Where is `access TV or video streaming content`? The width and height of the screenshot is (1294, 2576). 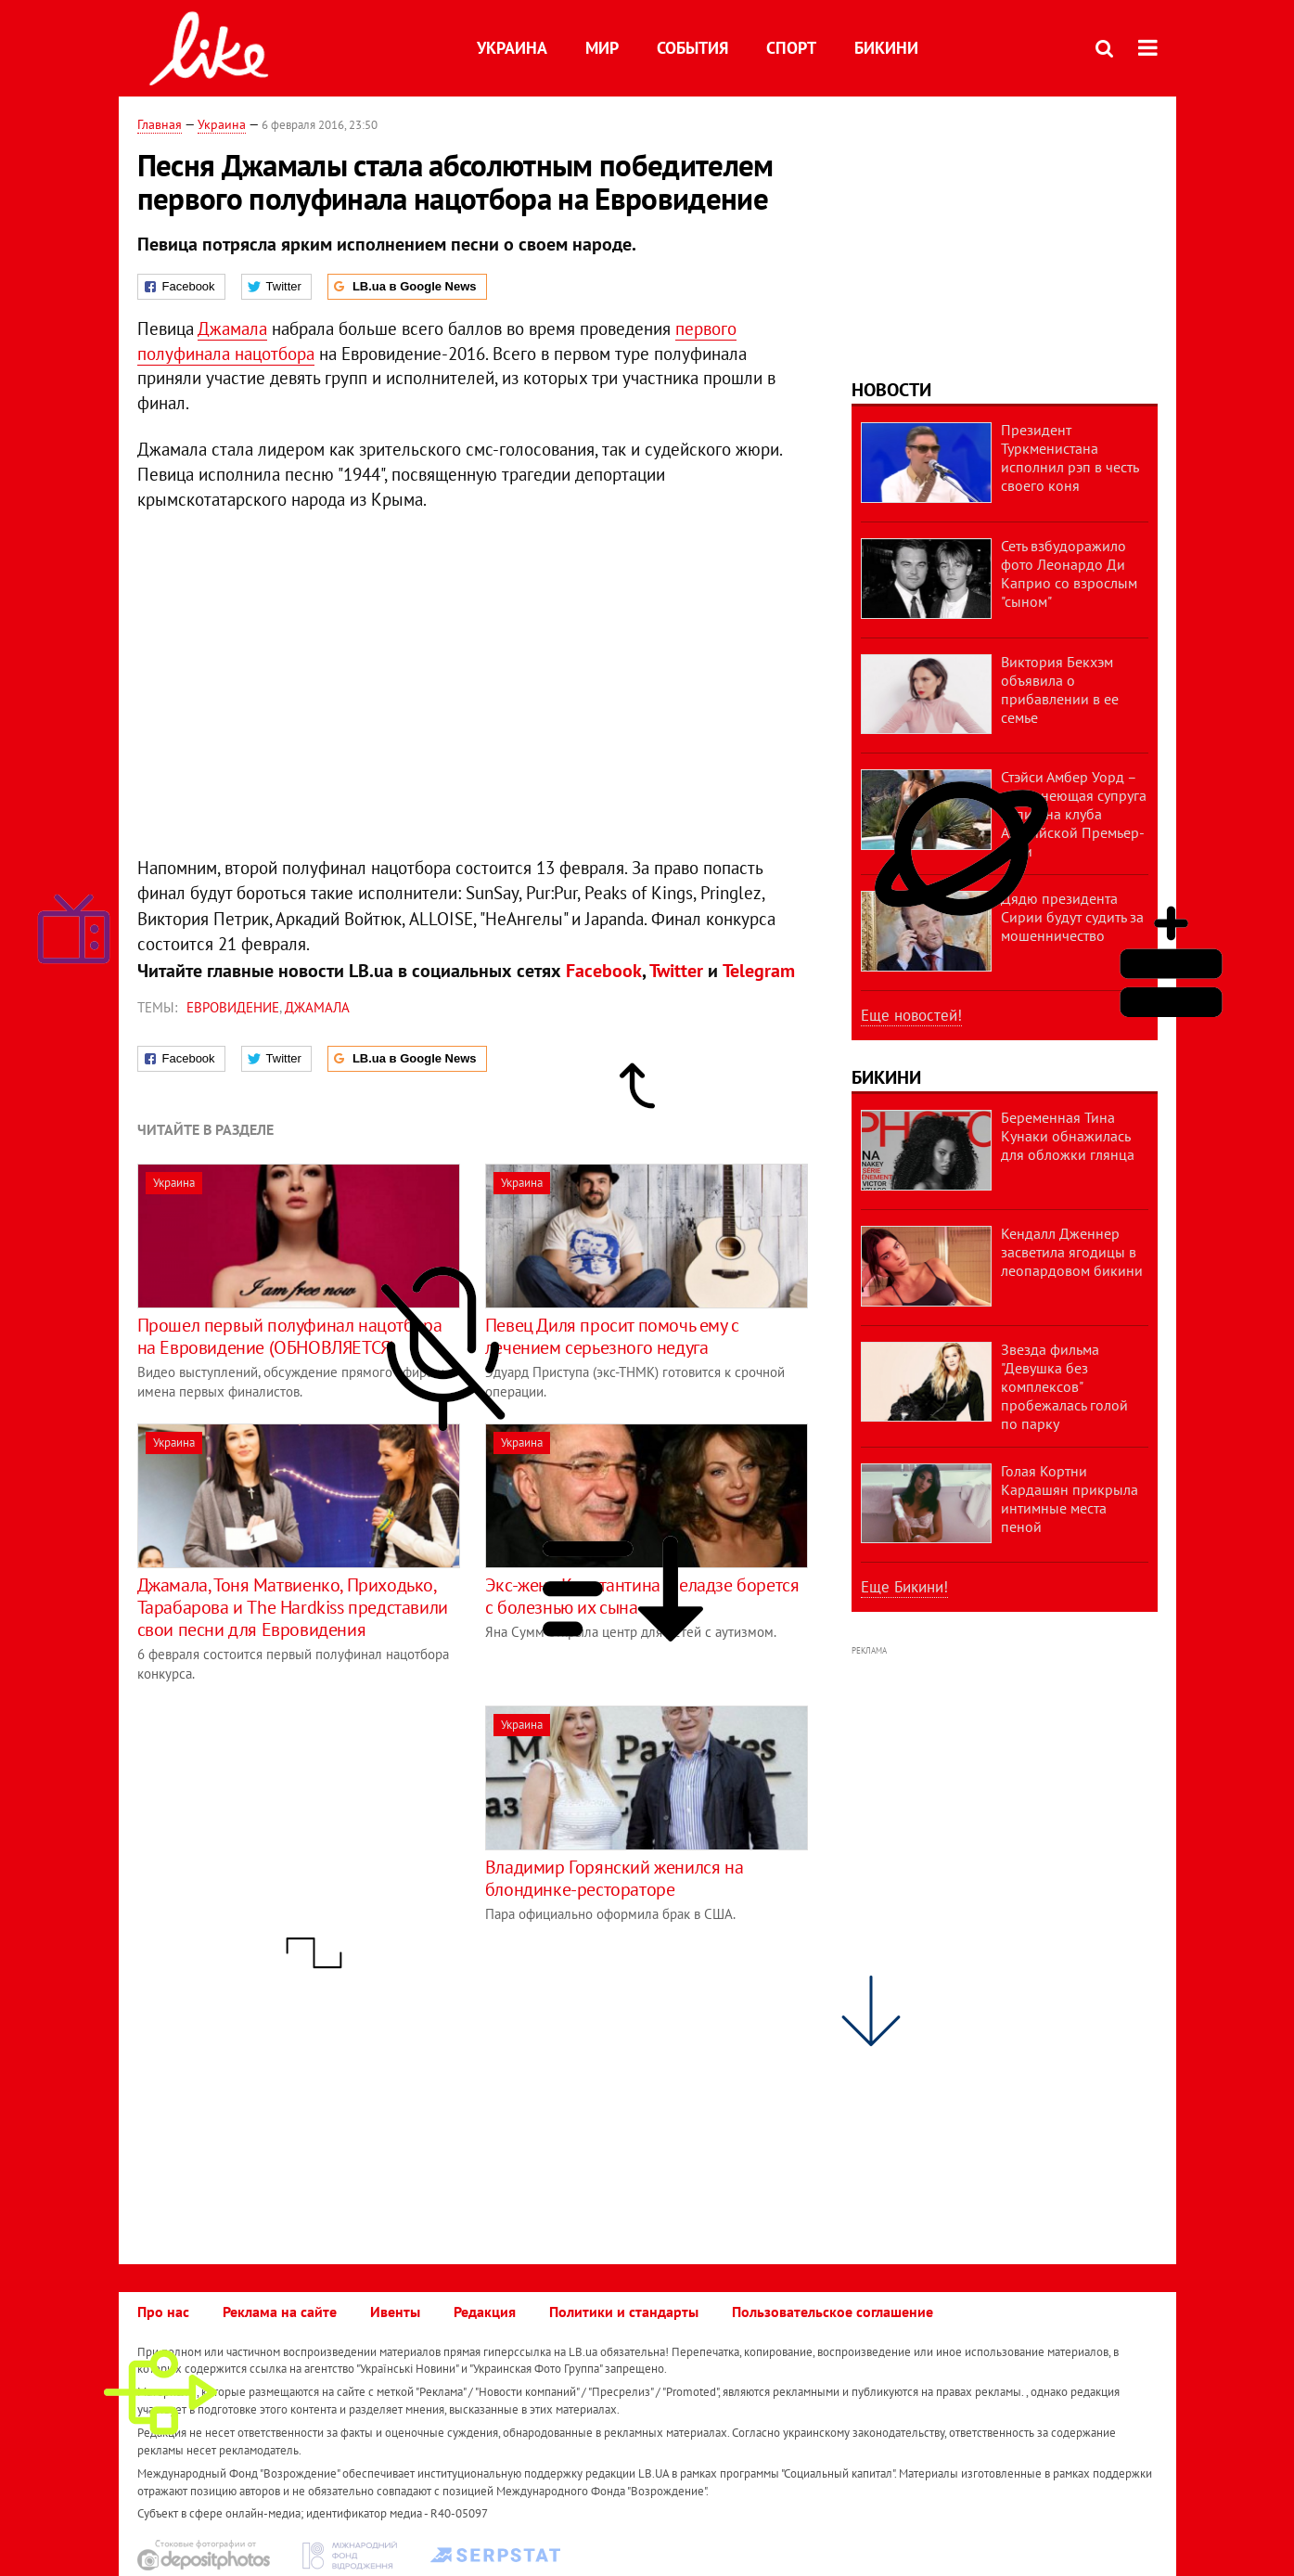 access TV or video streaming content is located at coordinates (73, 933).